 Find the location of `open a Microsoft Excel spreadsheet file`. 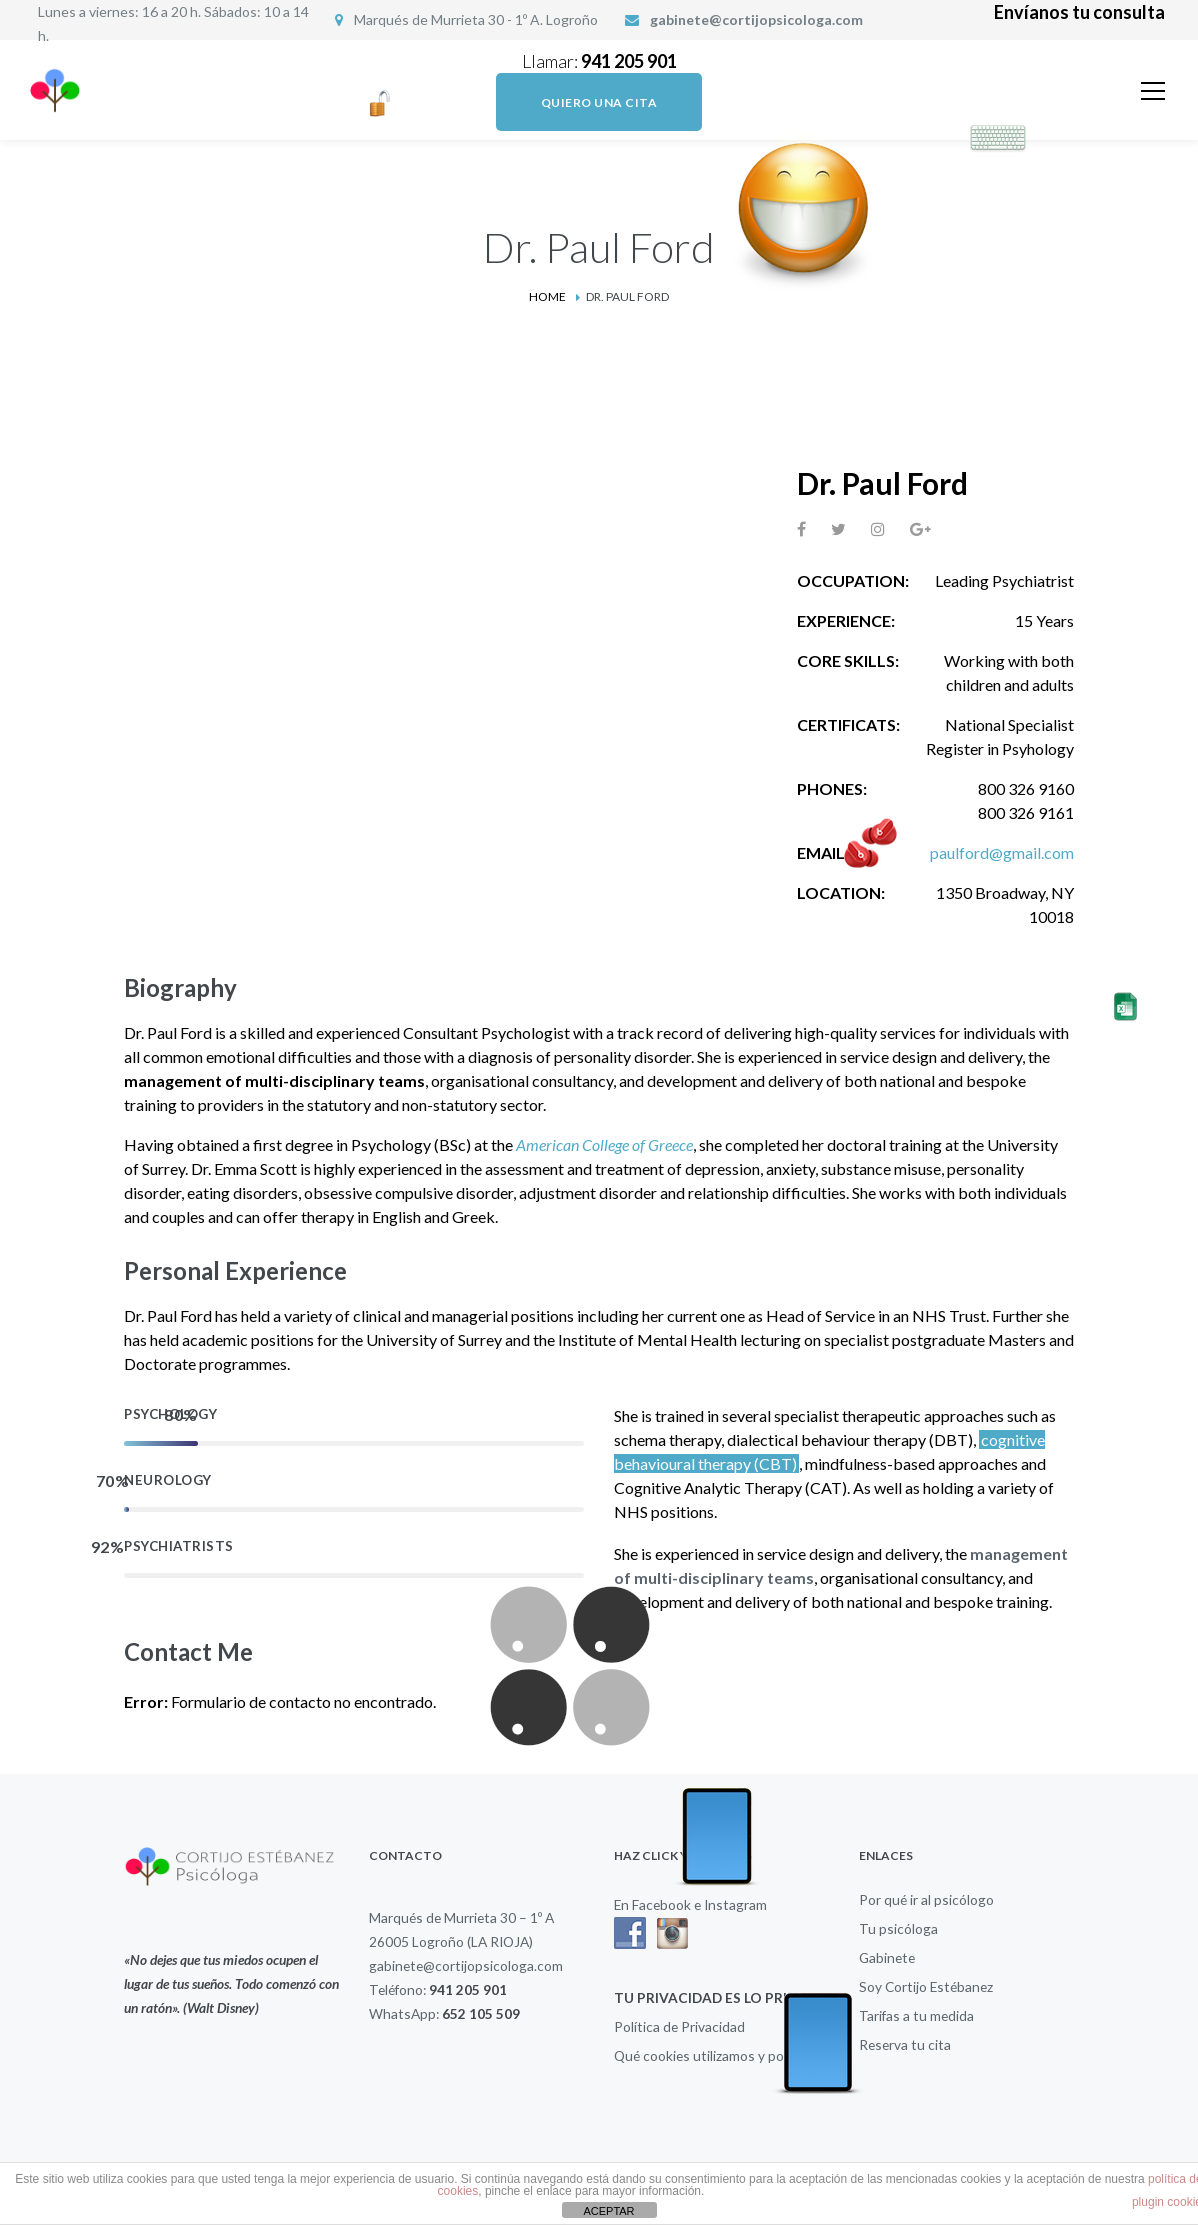

open a Microsoft Excel spreadsheet file is located at coordinates (1125, 1006).